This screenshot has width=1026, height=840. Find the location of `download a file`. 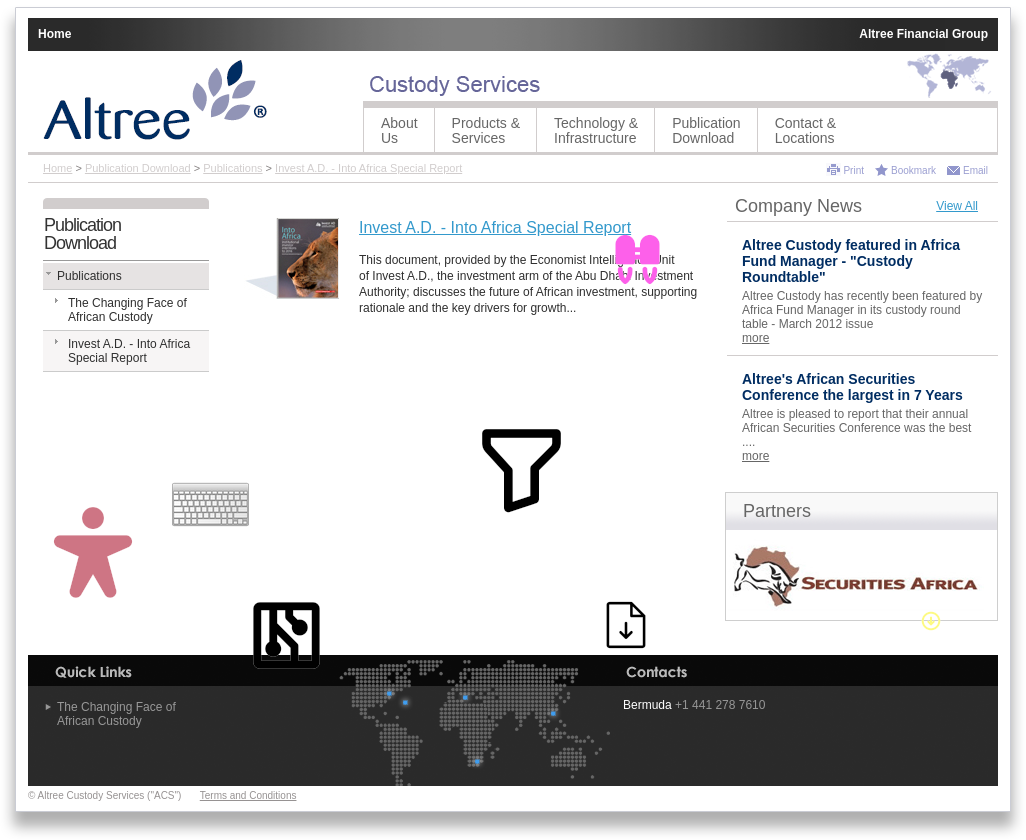

download a file is located at coordinates (626, 625).